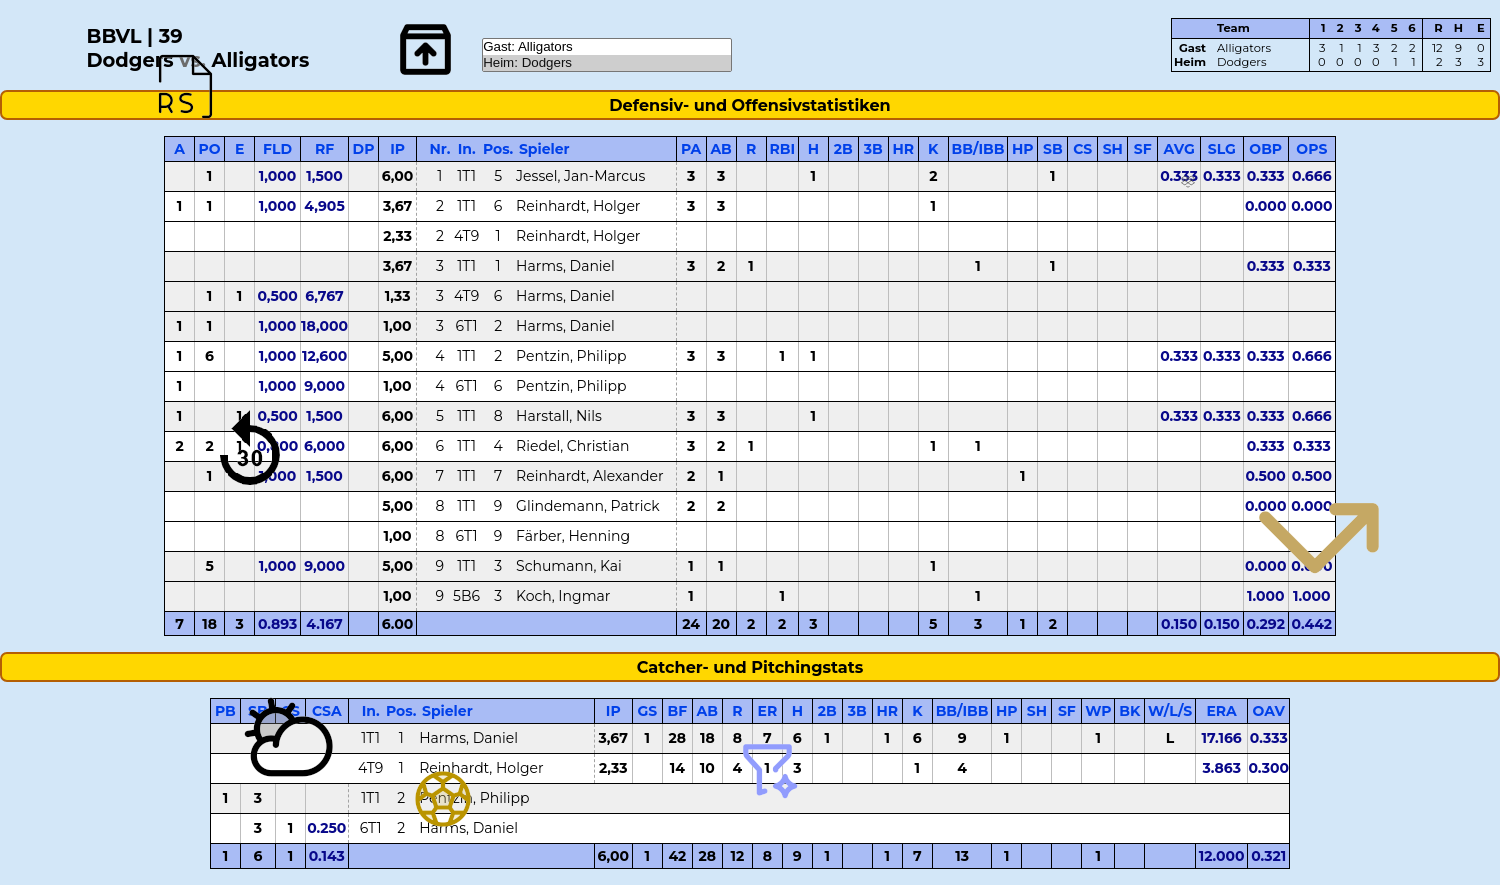  I want to click on access sports or soccer-related content, so click(443, 799).